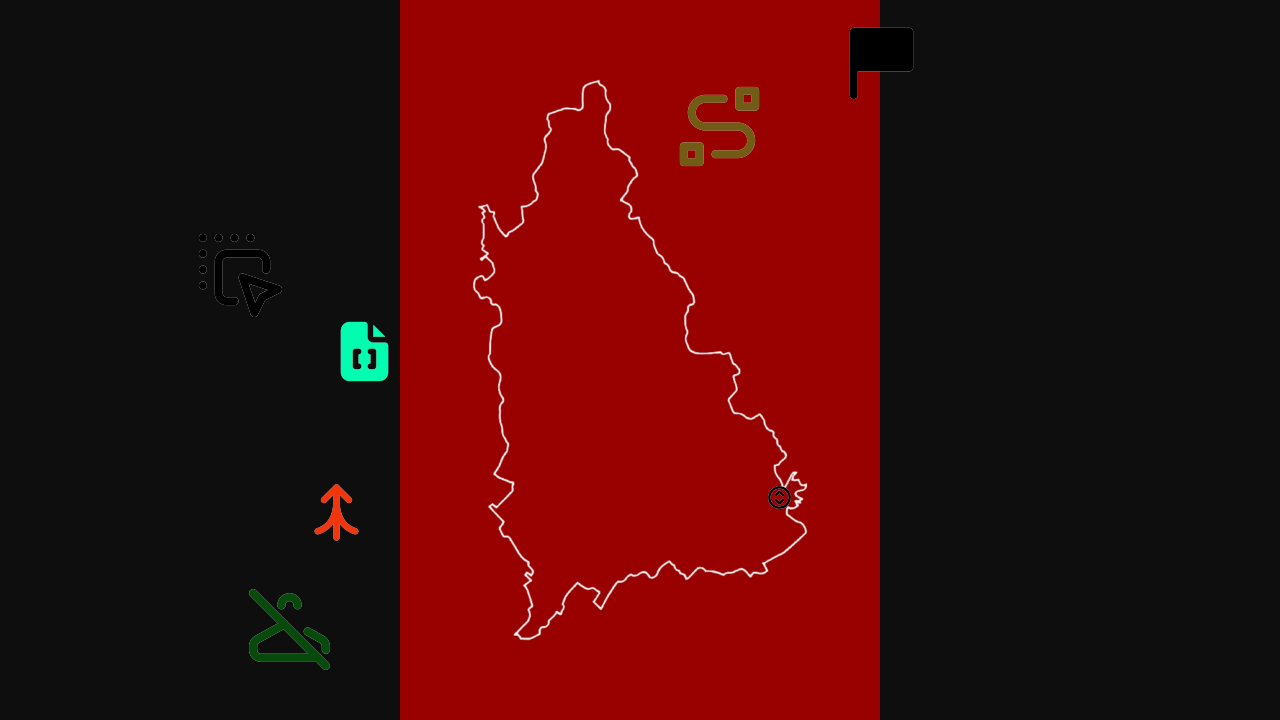  What do you see at coordinates (289, 629) in the screenshot?
I see `wardrobe or closet feature disabled` at bounding box center [289, 629].